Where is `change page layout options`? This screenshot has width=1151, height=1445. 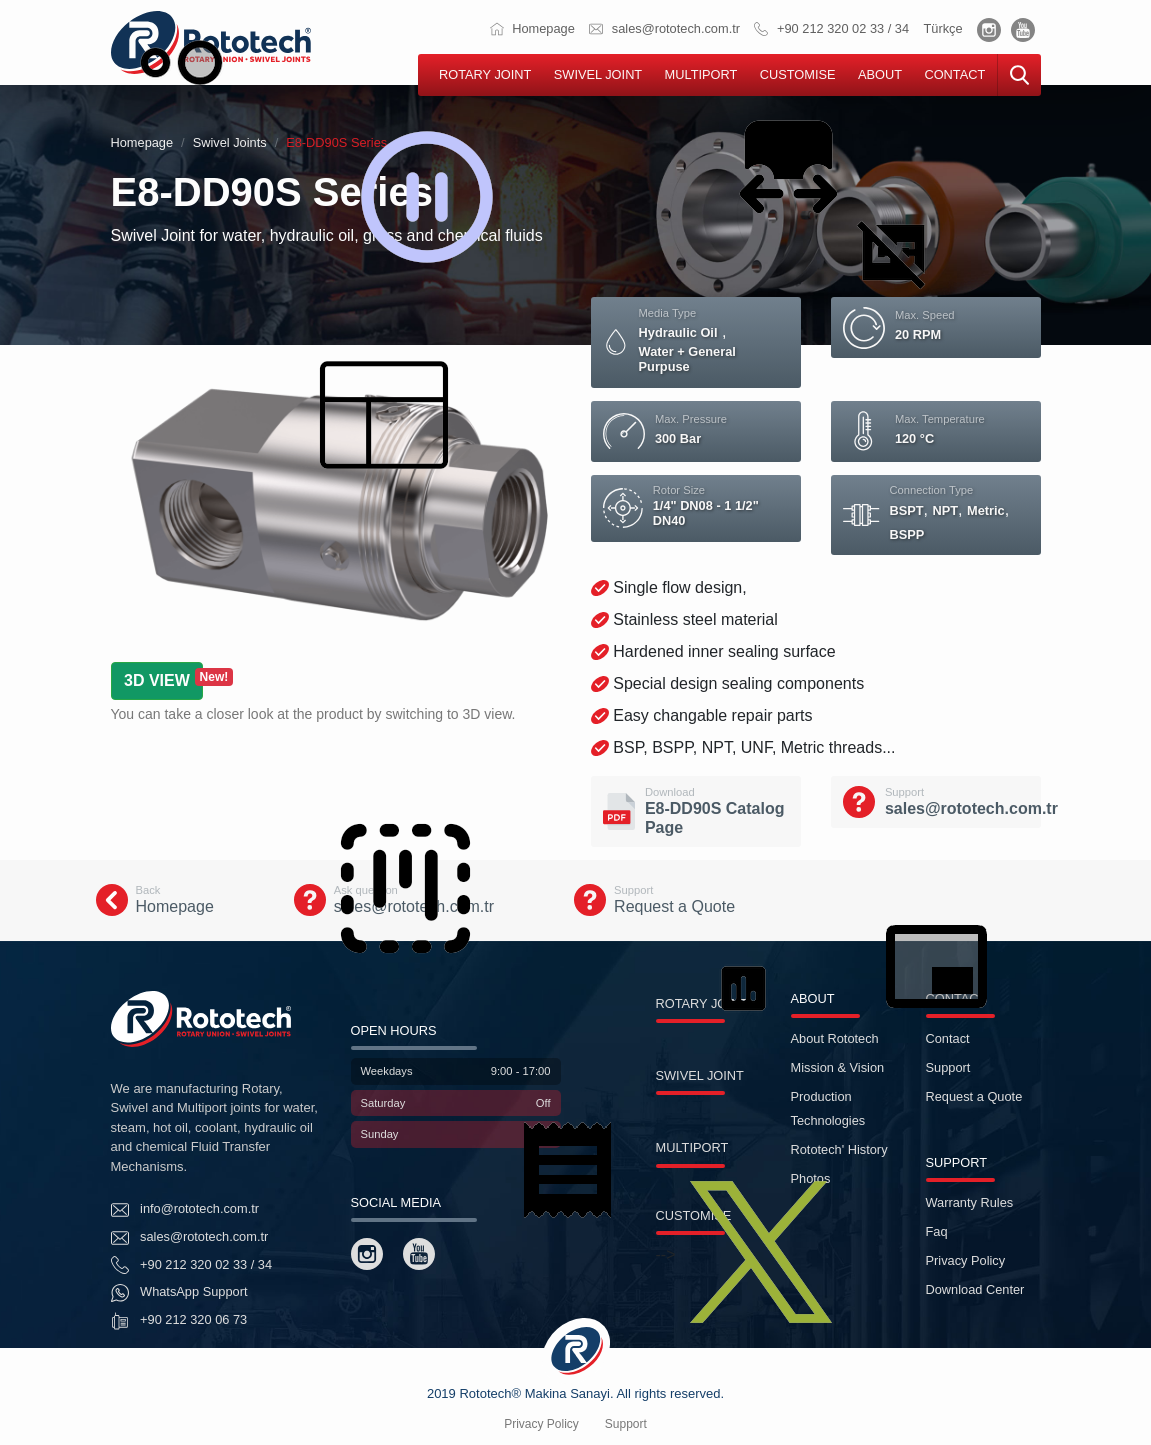 change page layout options is located at coordinates (384, 415).